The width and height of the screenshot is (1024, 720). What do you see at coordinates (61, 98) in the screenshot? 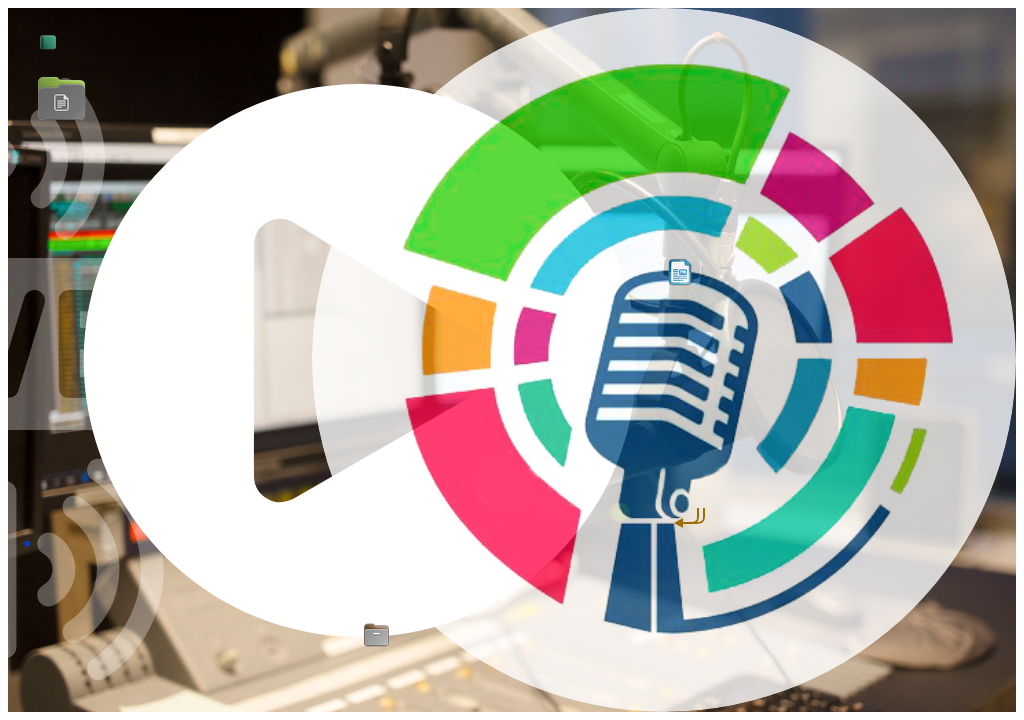
I see `open your documents folder` at bounding box center [61, 98].